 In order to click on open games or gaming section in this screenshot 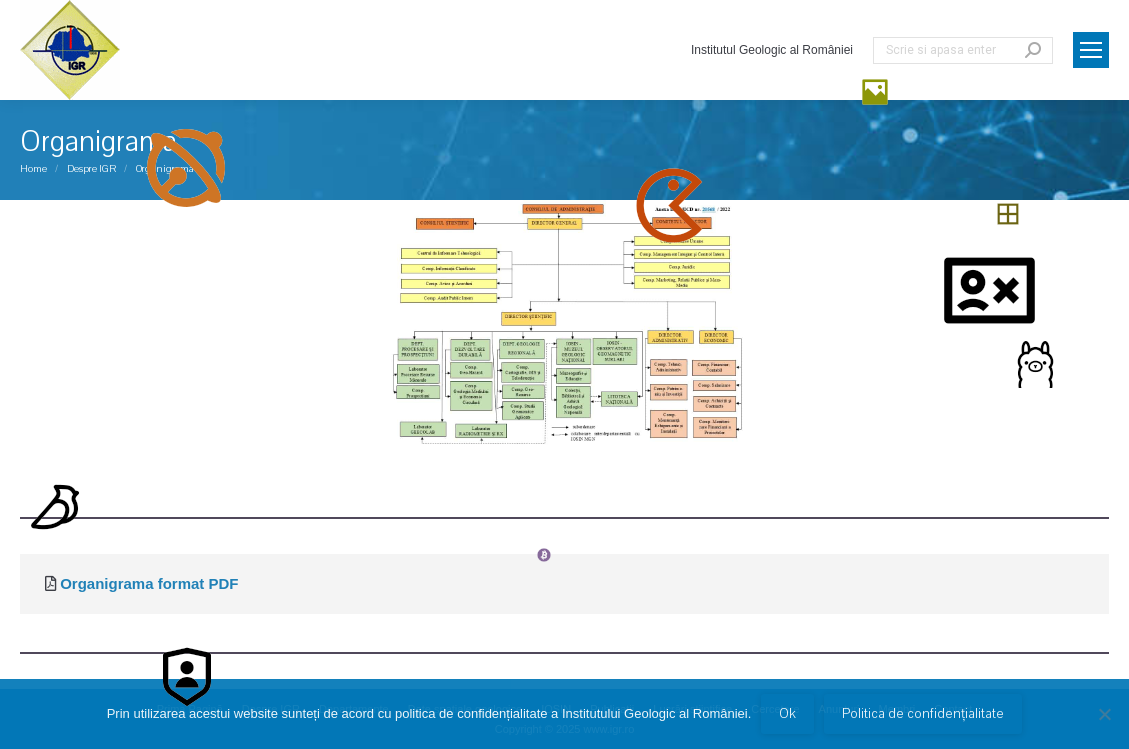, I will do `click(673, 205)`.